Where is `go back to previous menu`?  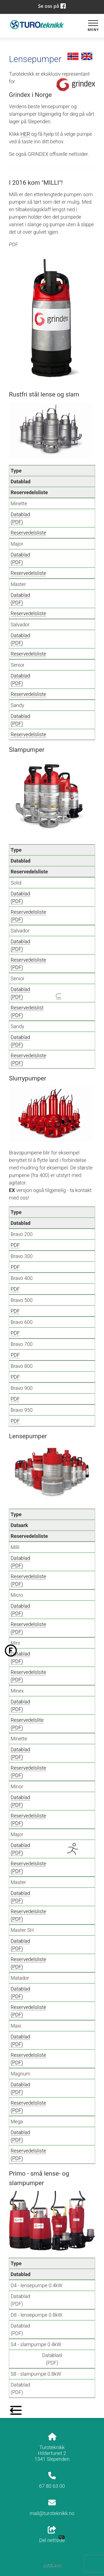 go back to previous menu is located at coordinates (16, 2410).